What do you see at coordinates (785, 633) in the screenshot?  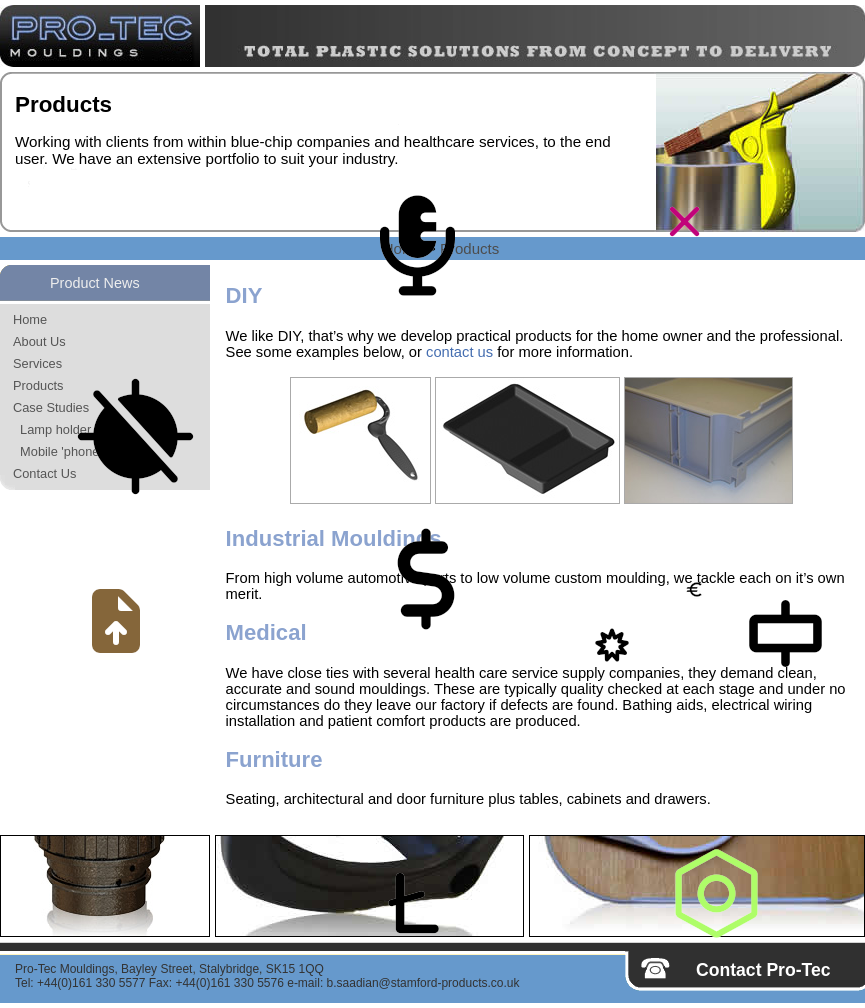 I see `center align element horizontally` at bounding box center [785, 633].